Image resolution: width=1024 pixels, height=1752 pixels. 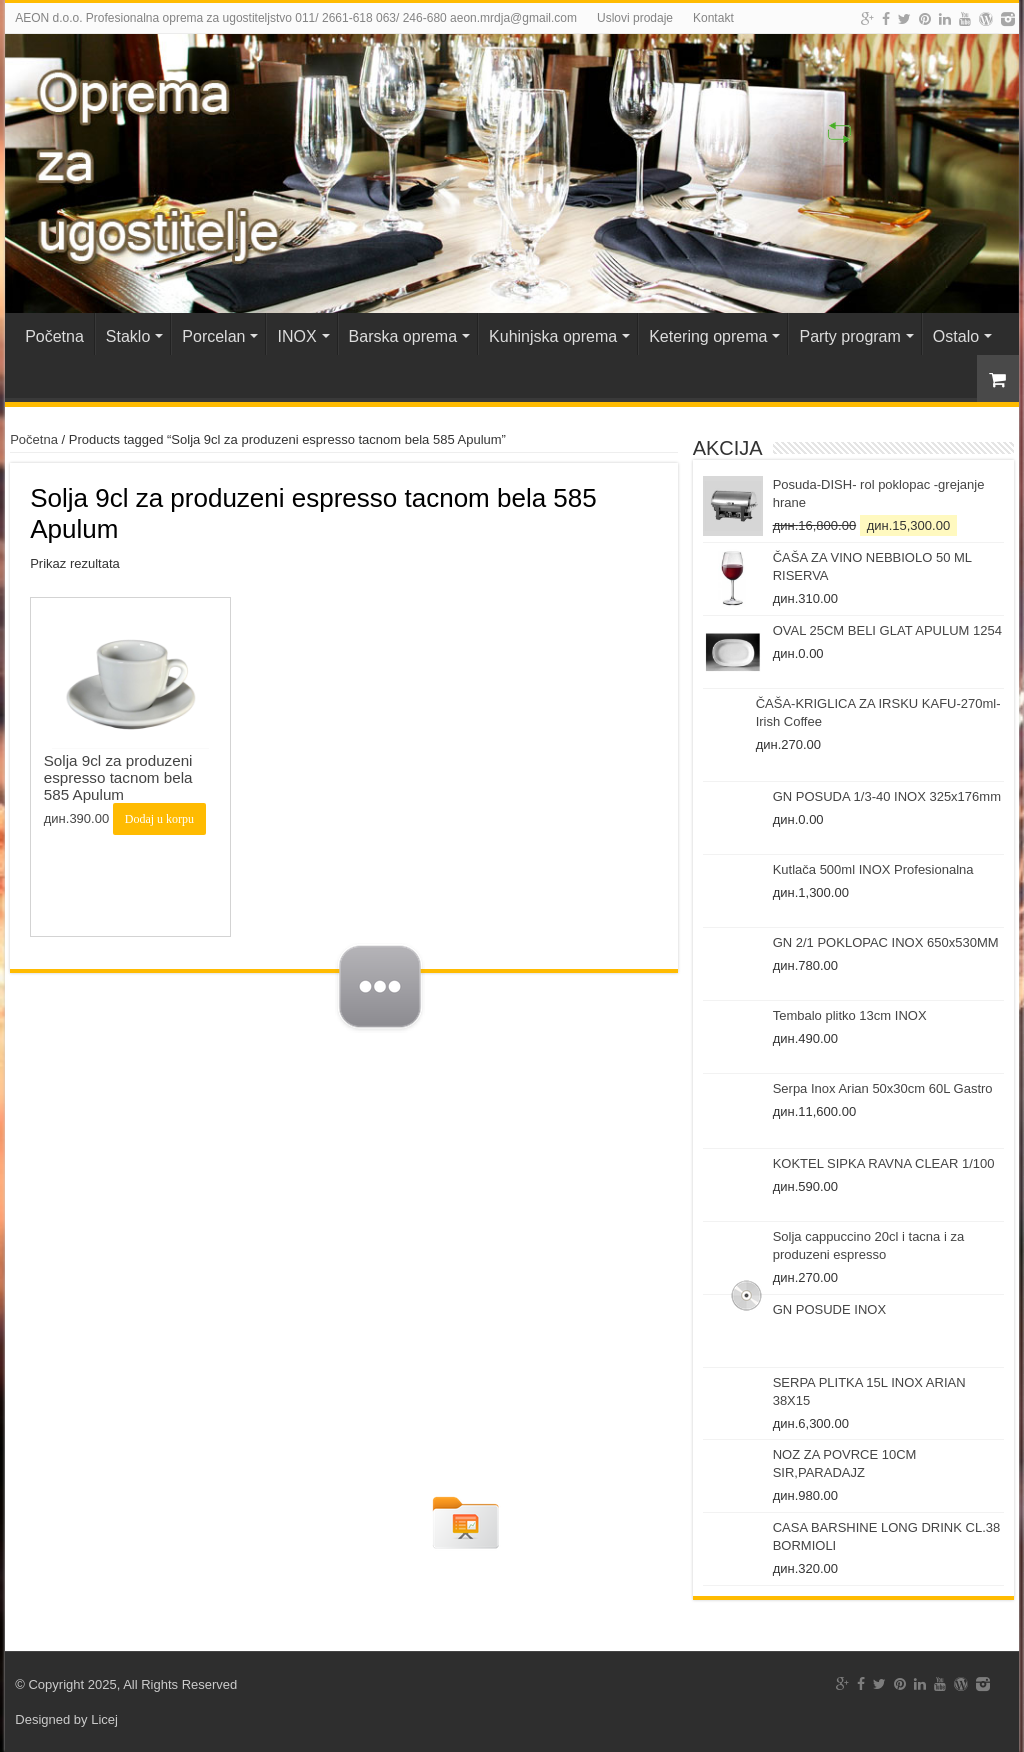 I want to click on sync or refresh mail messages, so click(x=839, y=132).